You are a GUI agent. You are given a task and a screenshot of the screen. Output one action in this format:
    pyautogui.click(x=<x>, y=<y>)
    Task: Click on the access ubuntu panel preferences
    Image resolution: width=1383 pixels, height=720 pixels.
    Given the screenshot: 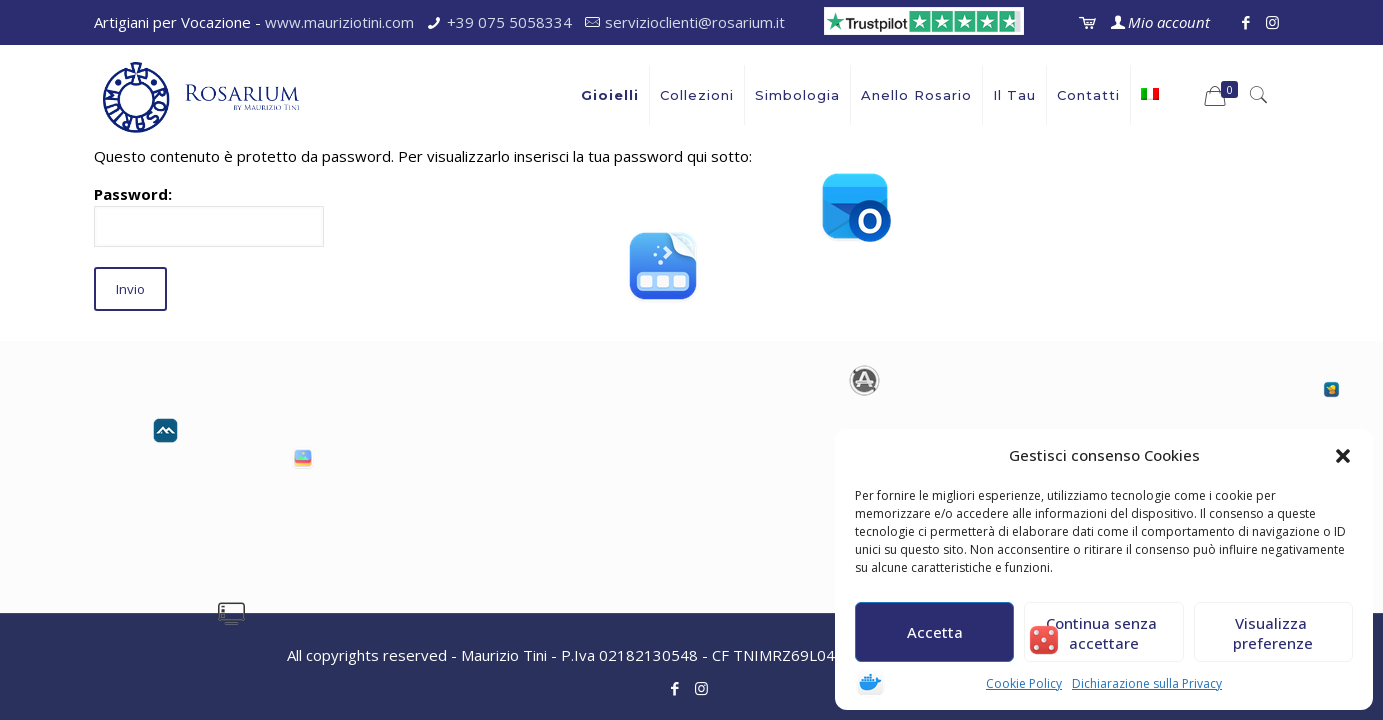 What is the action you would take?
    pyautogui.click(x=231, y=612)
    